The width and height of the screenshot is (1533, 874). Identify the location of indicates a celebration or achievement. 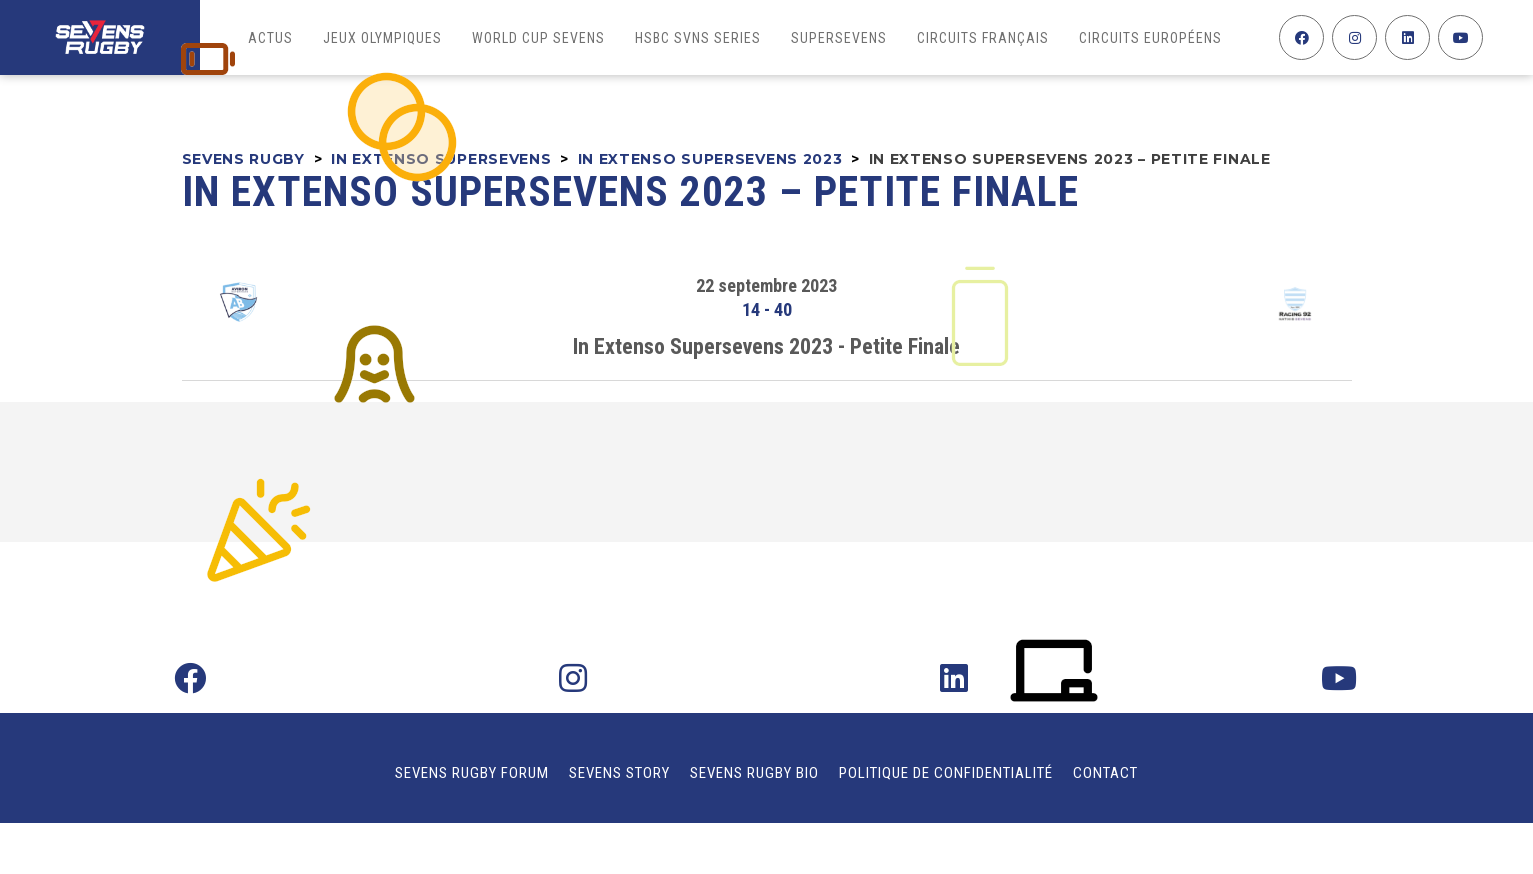
(253, 536).